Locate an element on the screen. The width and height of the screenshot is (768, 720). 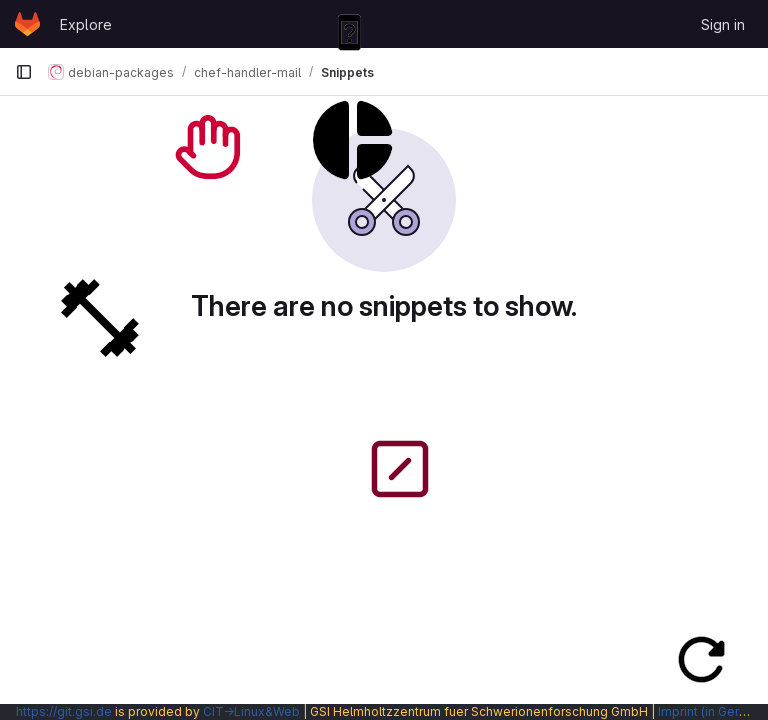
access fitness or workout features is located at coordinates (100, 318).